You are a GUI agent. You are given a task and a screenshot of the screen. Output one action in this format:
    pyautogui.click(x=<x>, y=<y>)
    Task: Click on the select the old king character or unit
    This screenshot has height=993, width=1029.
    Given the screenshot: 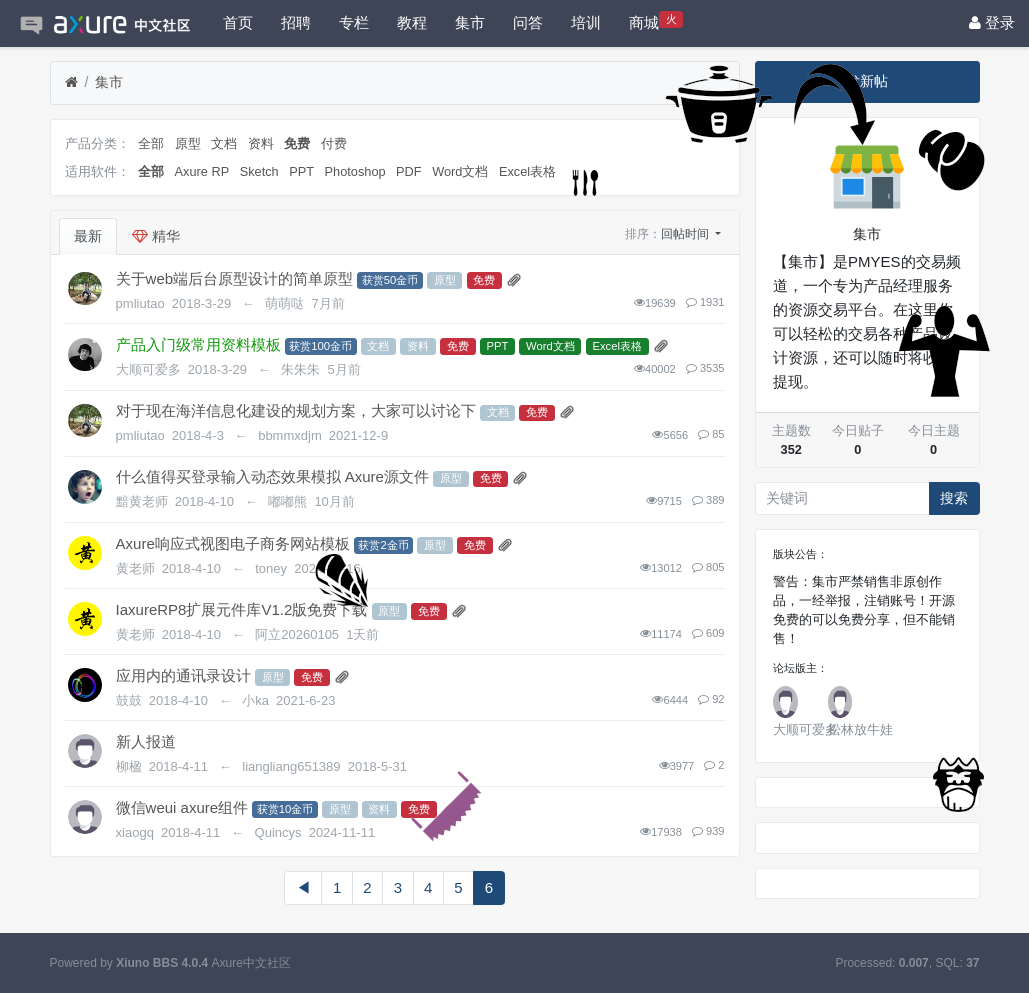 What is the action you would take?
    pyautogui.click(x=958, y=784)
    